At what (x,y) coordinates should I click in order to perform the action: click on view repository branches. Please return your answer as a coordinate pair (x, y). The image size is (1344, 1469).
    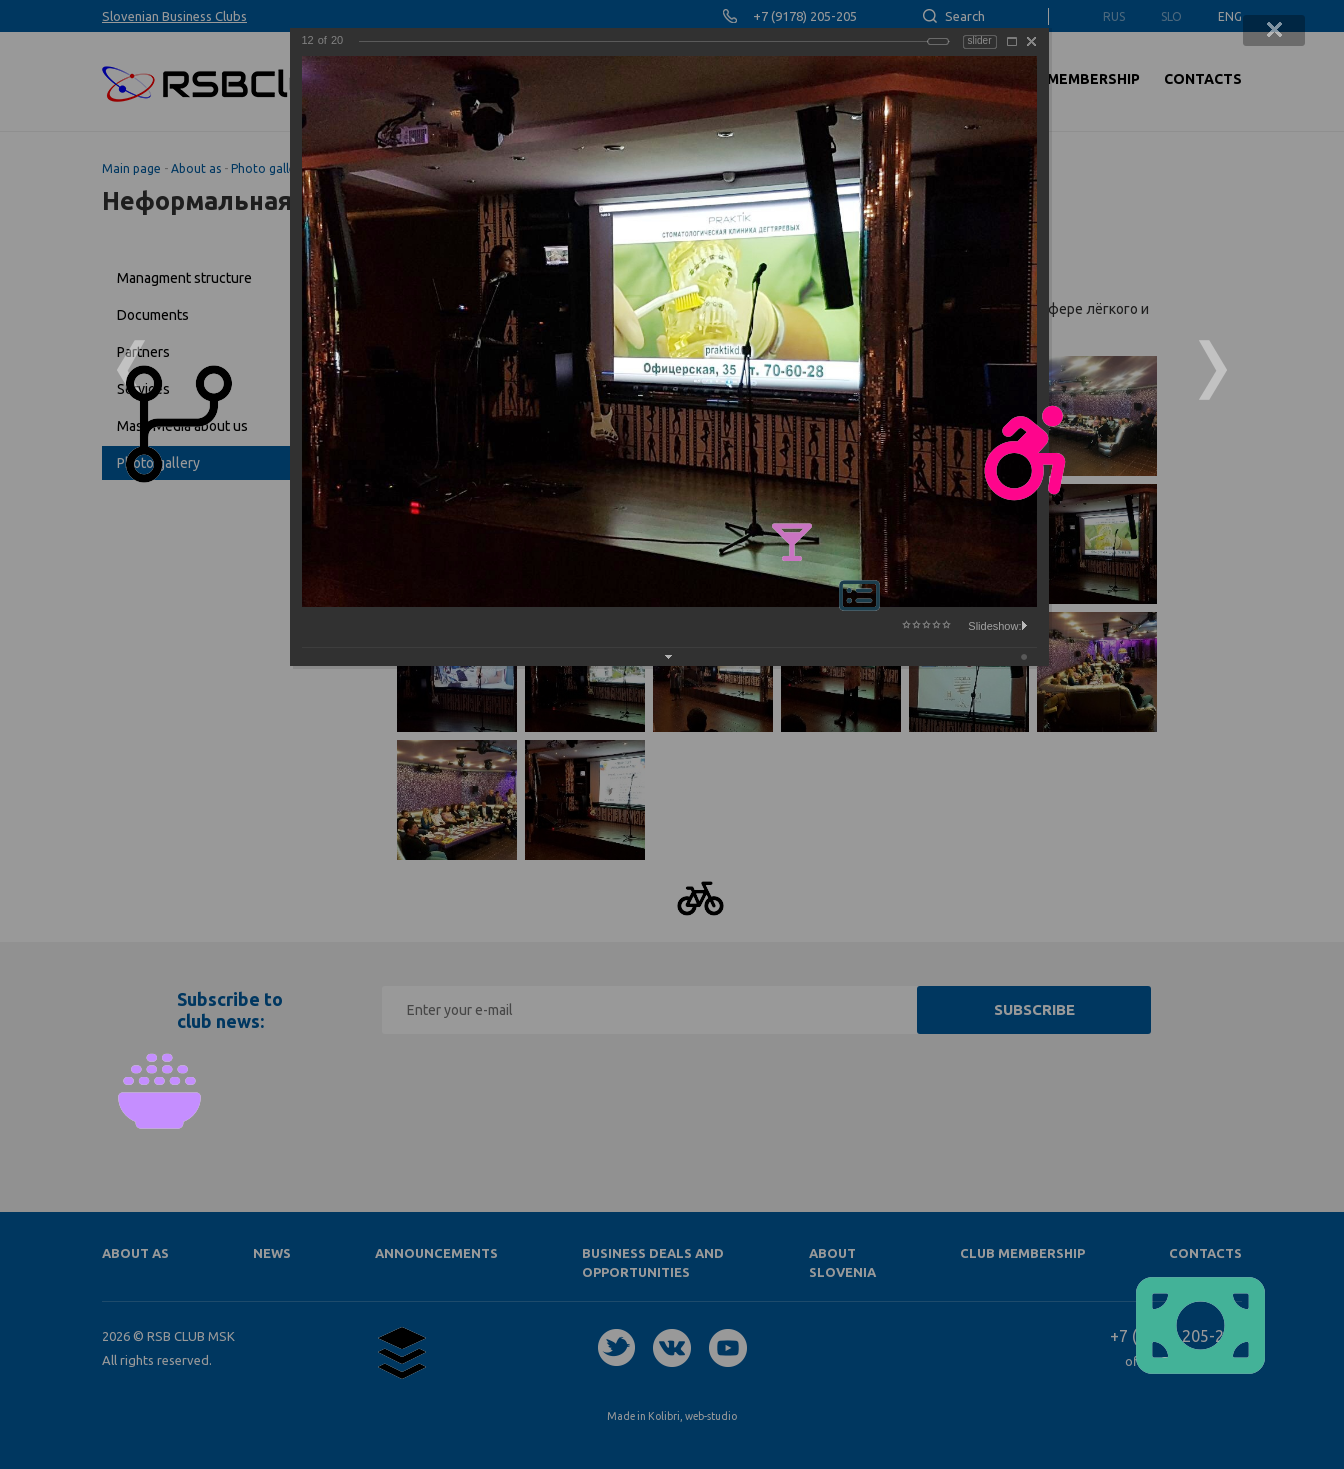
    Looking at the image, I should click on (179, 424).